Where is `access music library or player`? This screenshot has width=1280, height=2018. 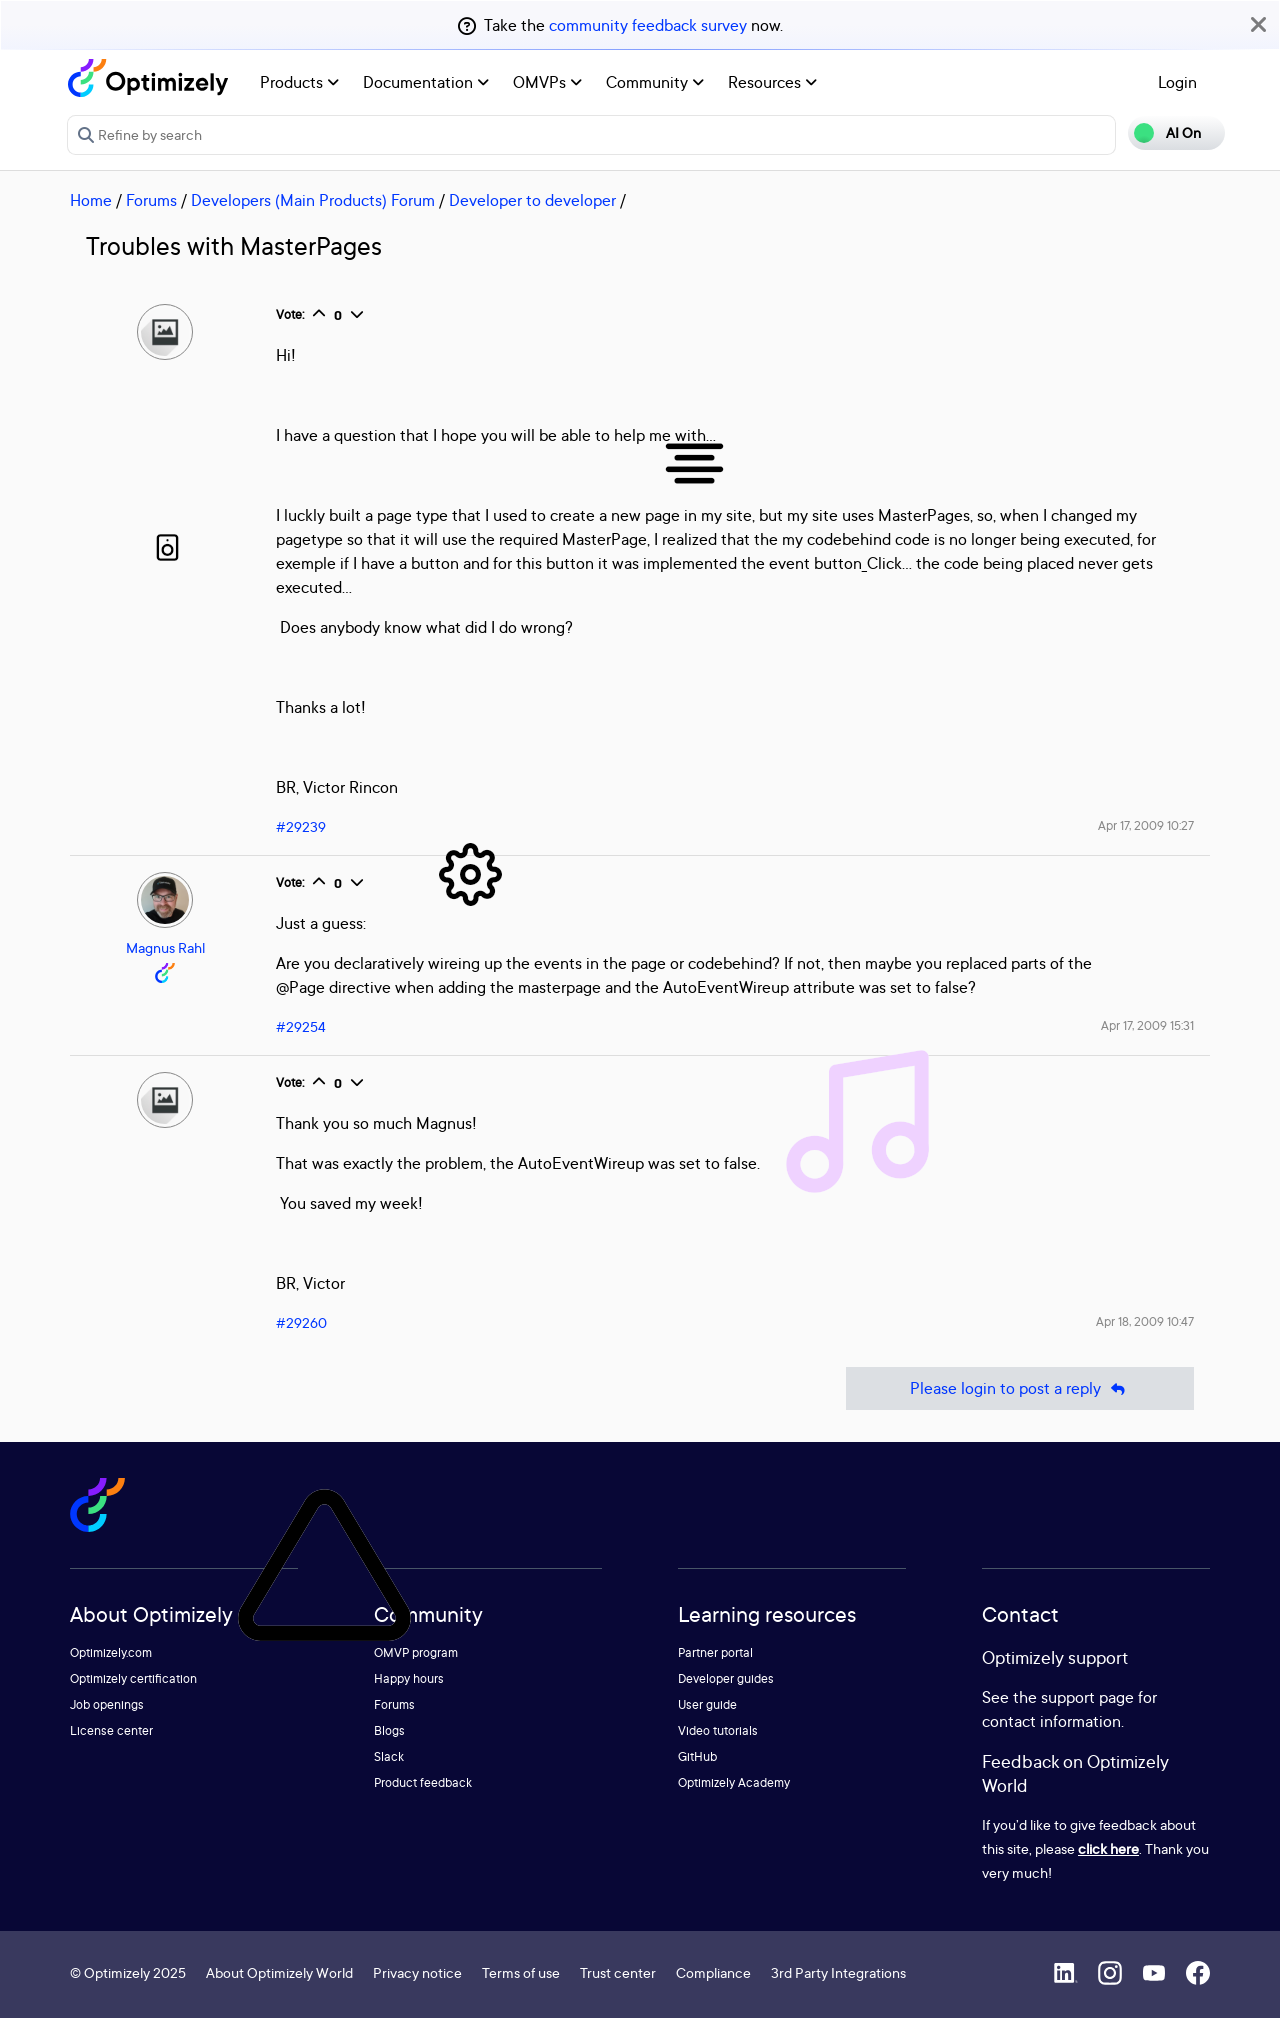
access music library or player is located at coordinates (857, 1121).